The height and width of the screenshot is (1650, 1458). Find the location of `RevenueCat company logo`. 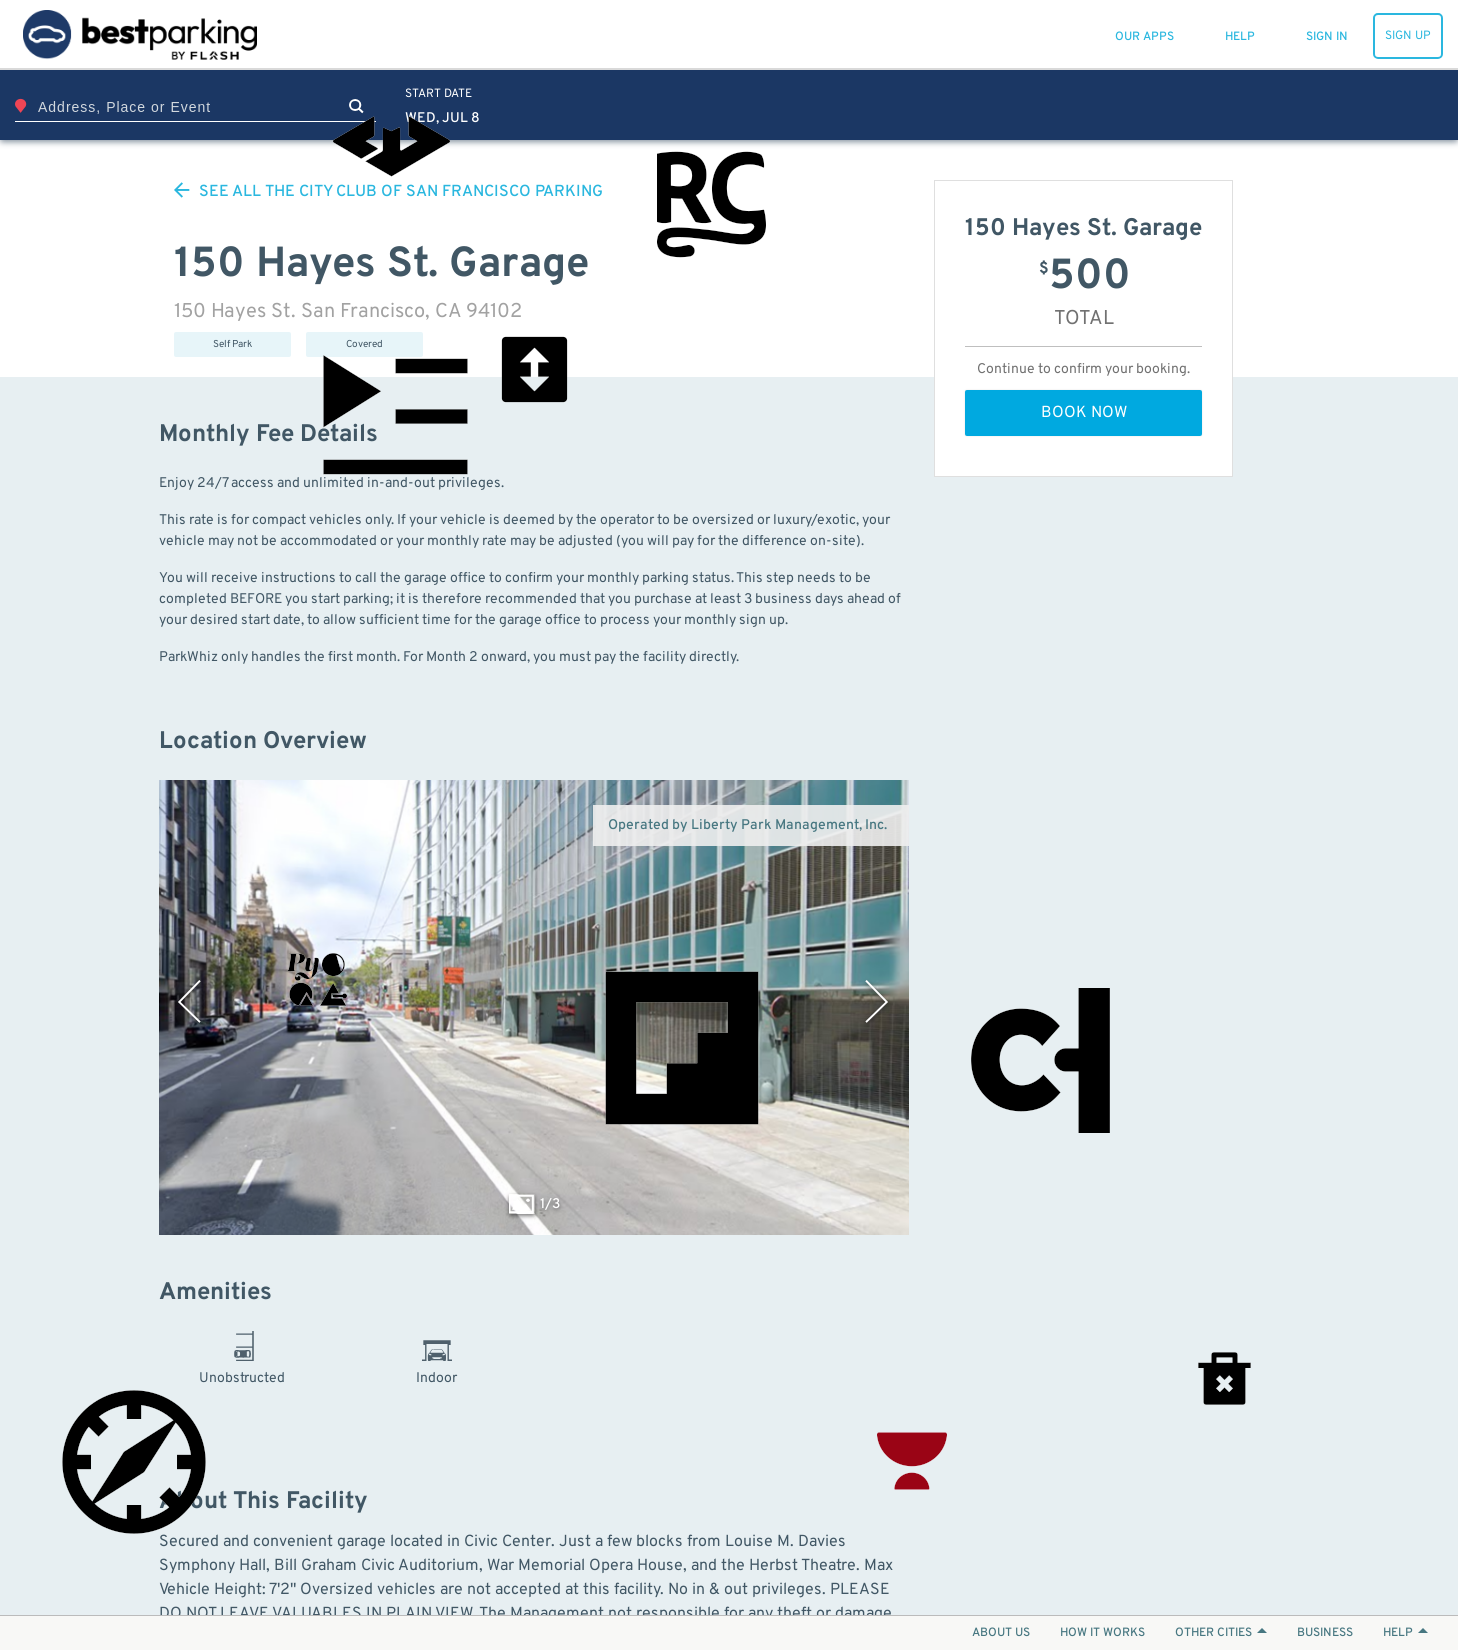

RevenueCat company logo is located at coordinates (711, 204).